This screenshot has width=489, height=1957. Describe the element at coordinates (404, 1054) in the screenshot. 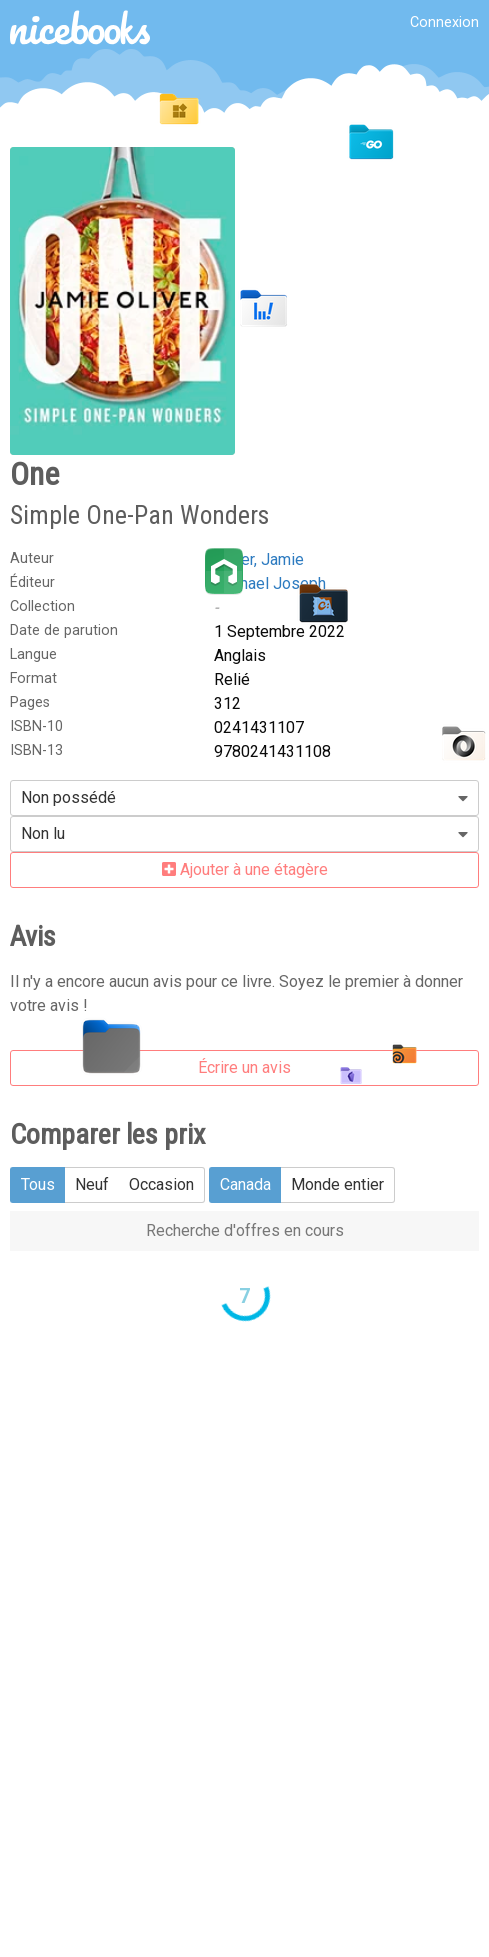

I see `open houdini project files folder` at that location.